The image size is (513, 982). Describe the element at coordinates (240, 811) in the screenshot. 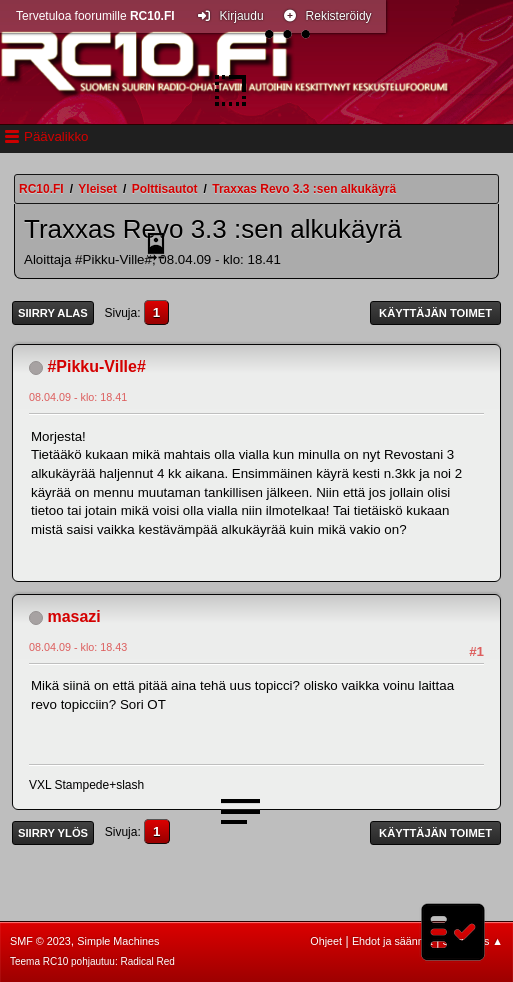

I see `view or access notes` at that location.